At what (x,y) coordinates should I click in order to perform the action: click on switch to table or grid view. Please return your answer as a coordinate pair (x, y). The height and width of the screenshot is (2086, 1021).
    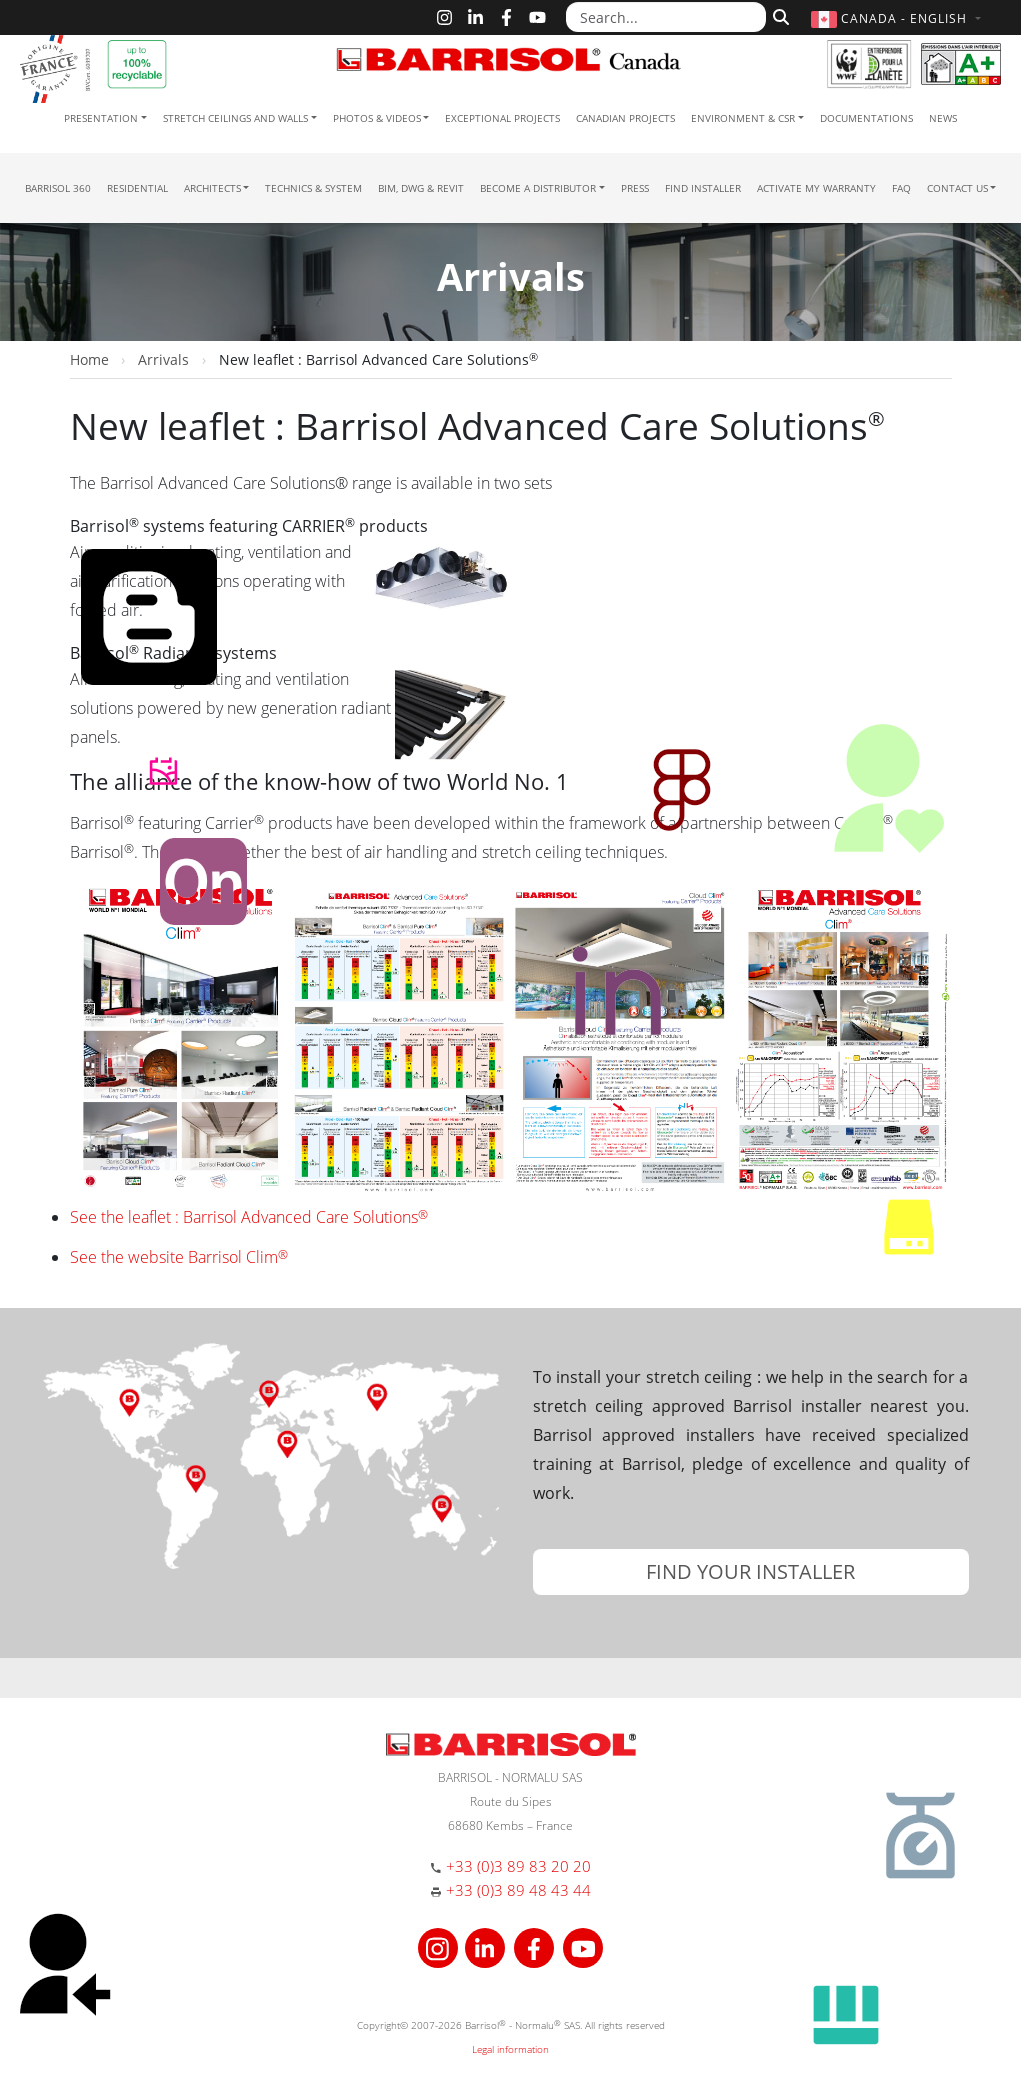
    Looking at the image, I should click on (846, 2015).